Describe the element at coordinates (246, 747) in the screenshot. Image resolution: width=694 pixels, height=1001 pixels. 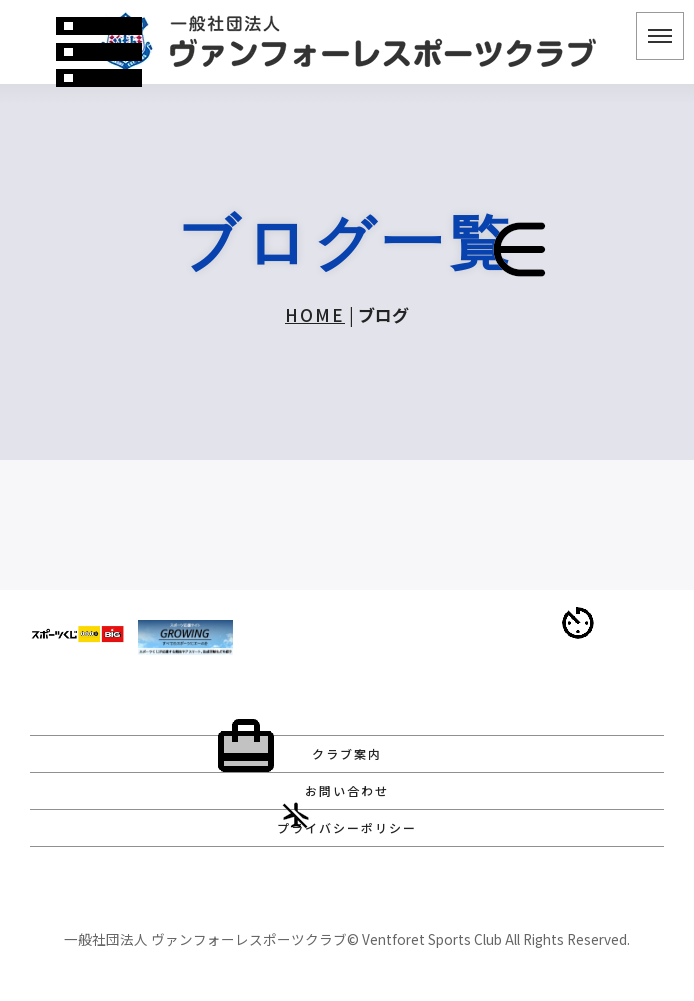
I see `access travel documents or itinerary` at that location.